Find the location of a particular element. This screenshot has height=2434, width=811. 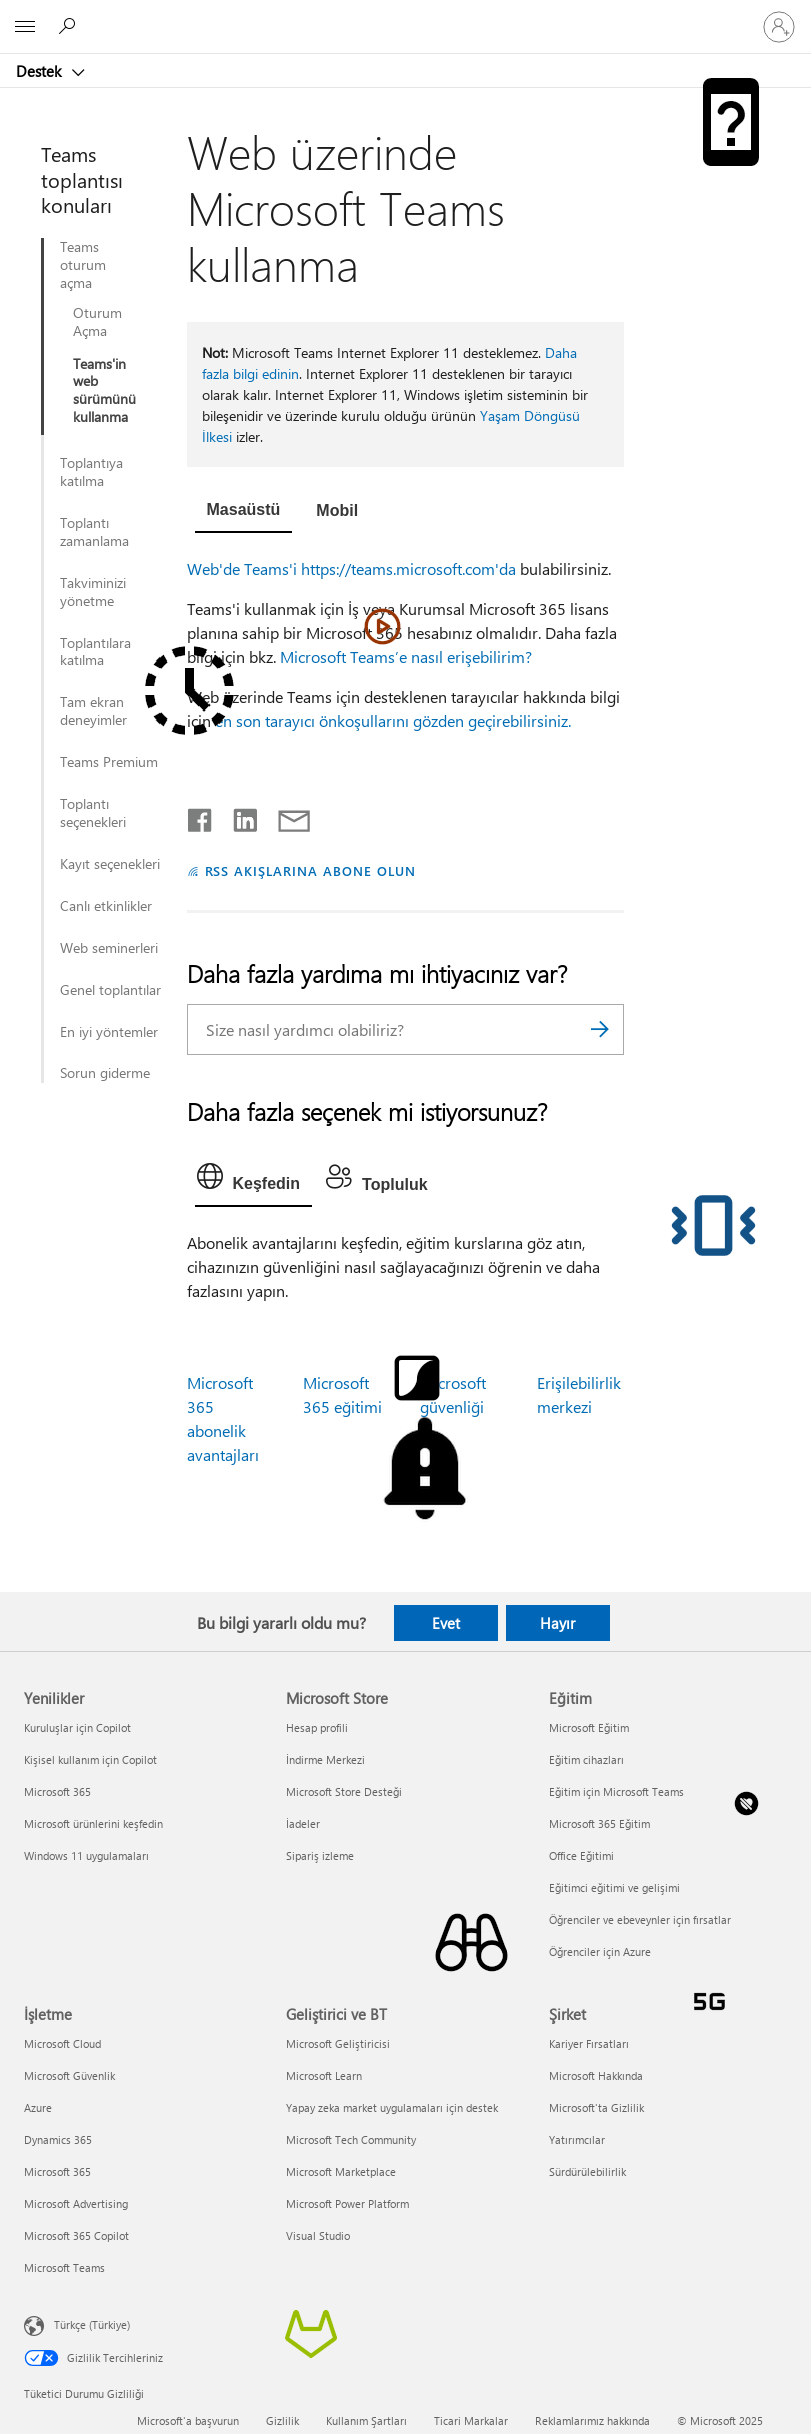

important notification requiring attention is located at coordinates (425, 1467).